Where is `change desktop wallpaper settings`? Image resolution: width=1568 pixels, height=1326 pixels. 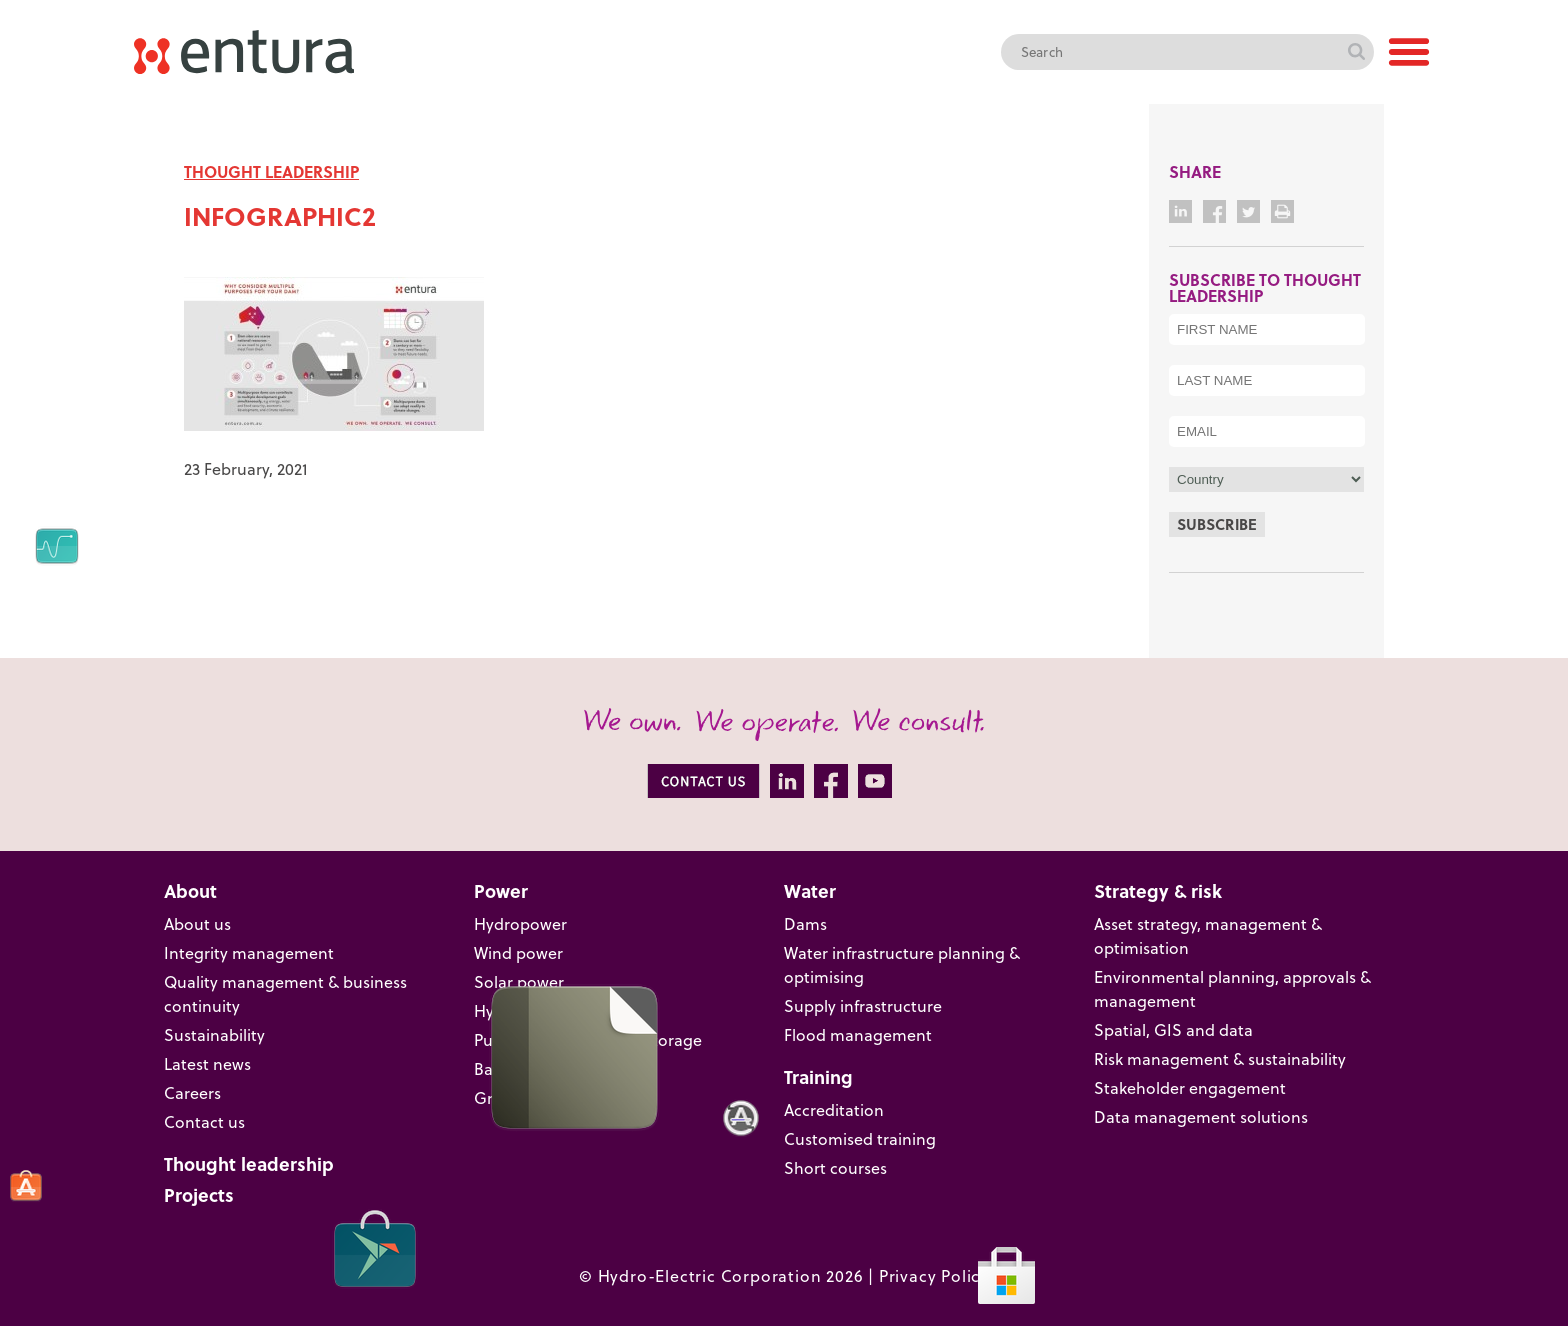 change desktop wallpaper settings is located at coordinates (574, 1051).